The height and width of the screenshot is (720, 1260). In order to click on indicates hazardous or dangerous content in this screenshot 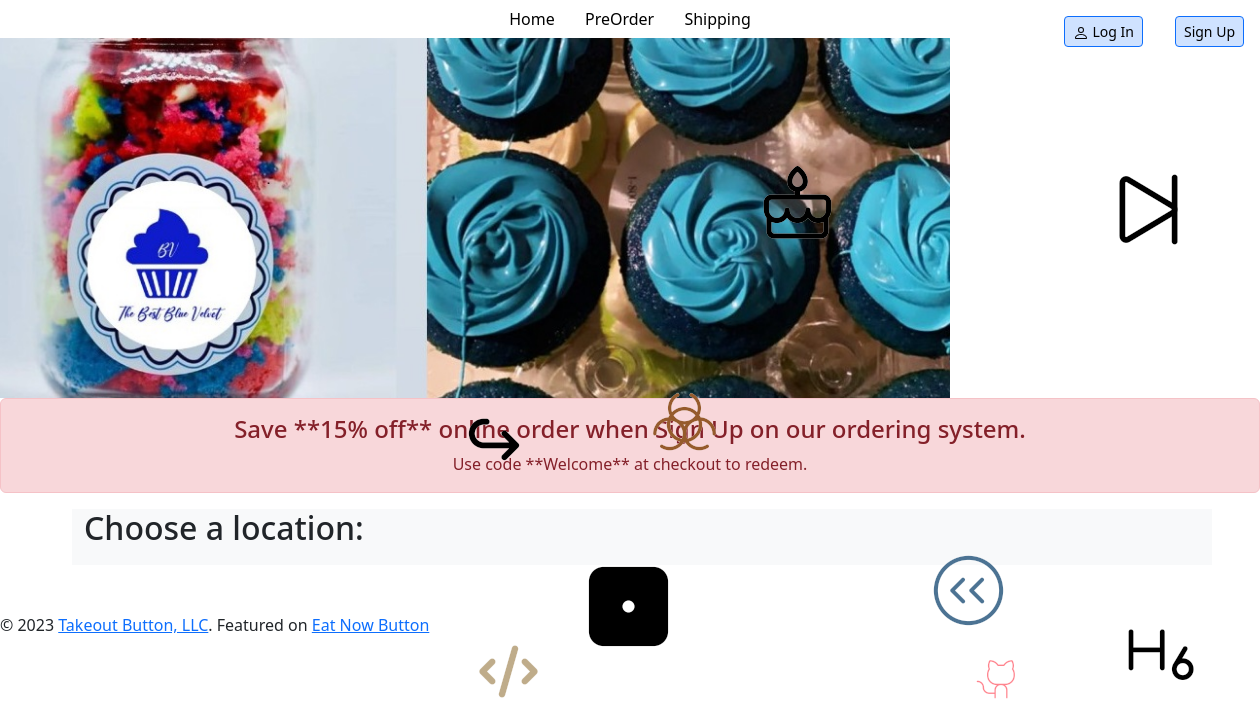, I will do `click(684, 423)`.